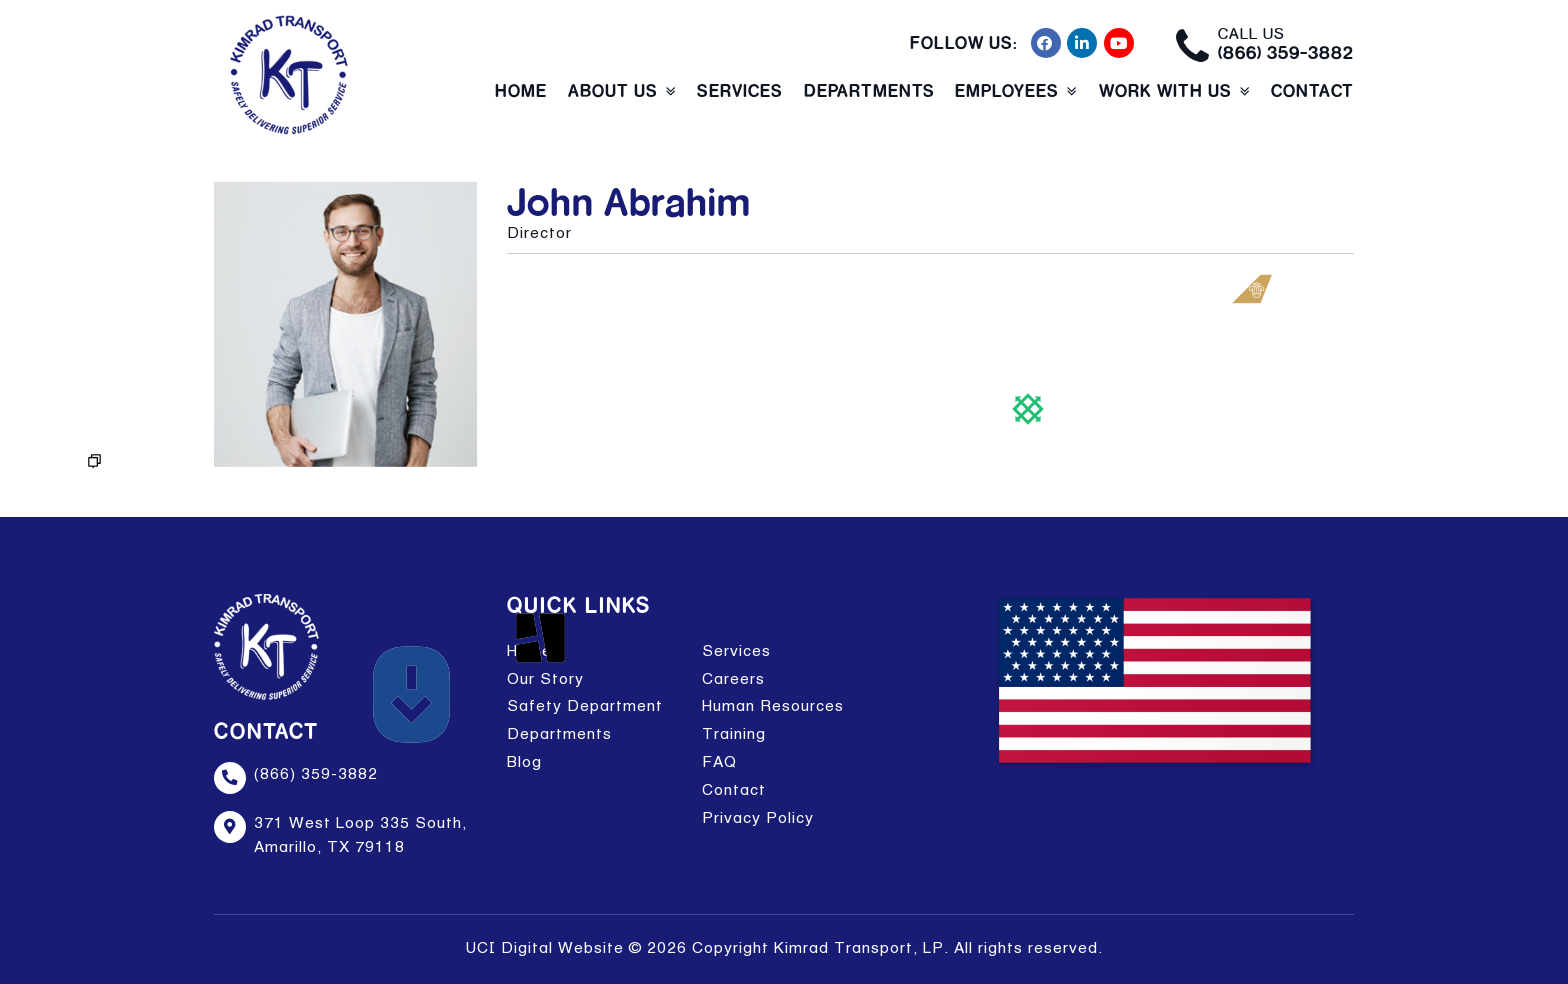 The width and height of the screenshot is (1568, 984). Describe the element at coordinates (411, 694) in the screenshot. I see `scroll to the bottom of the page` at that location.